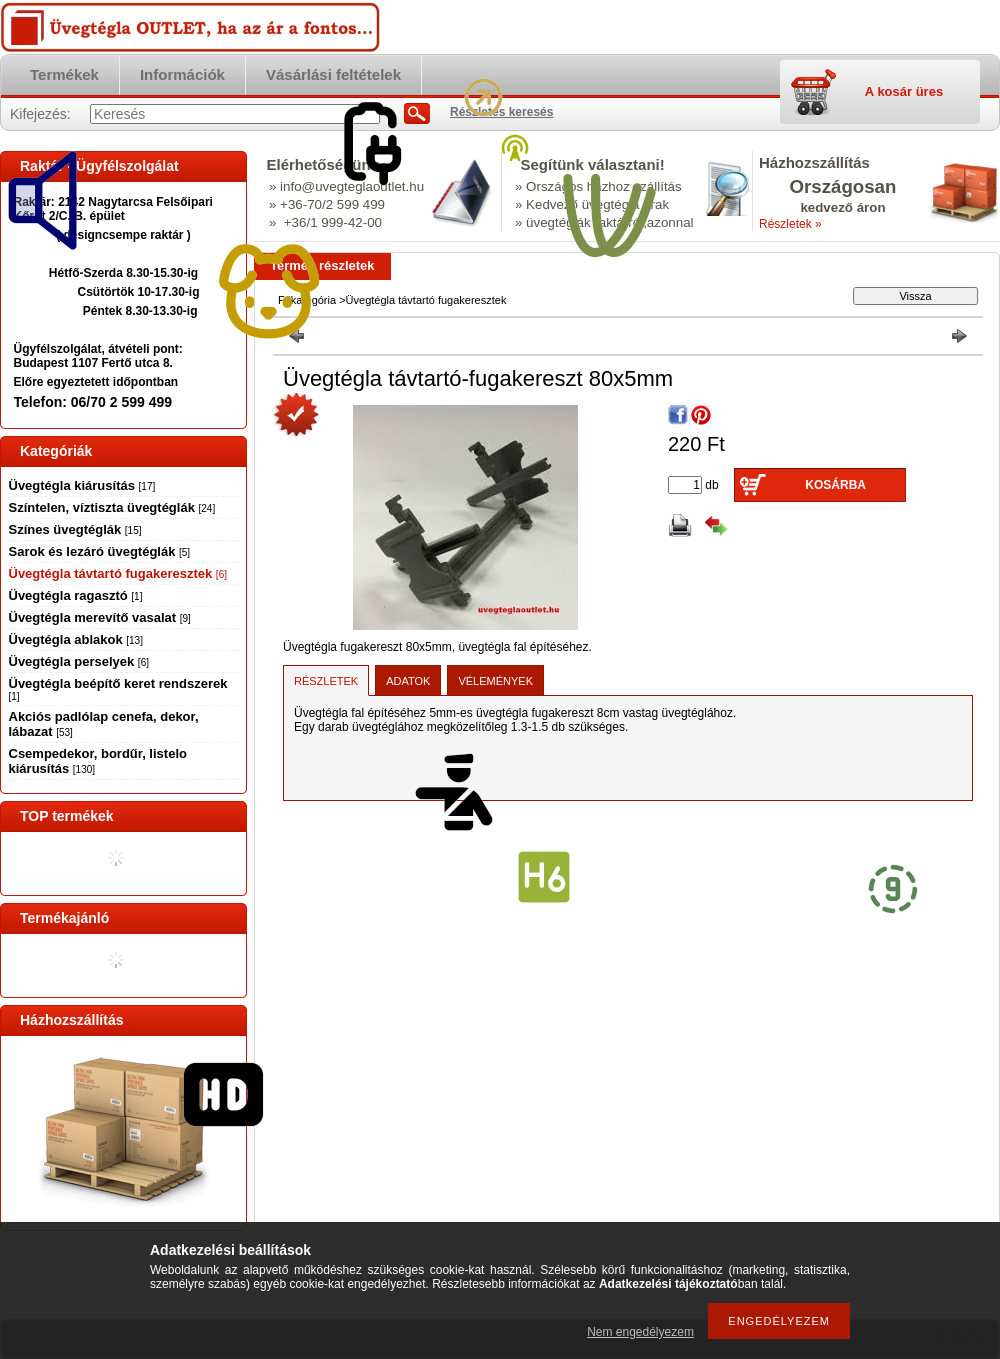 The image size is (1000, 1359). I want to click on open link in new tab or window, so click(483, 97).